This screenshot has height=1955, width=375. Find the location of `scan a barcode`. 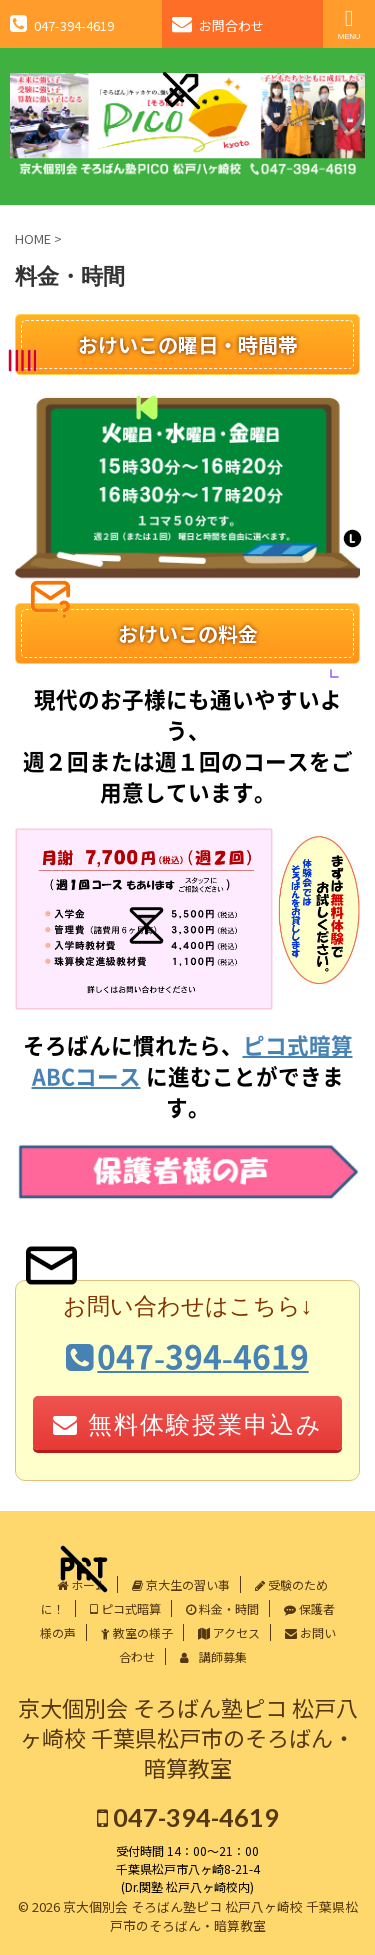

scan a barcode is located at coordinates (22, 360).